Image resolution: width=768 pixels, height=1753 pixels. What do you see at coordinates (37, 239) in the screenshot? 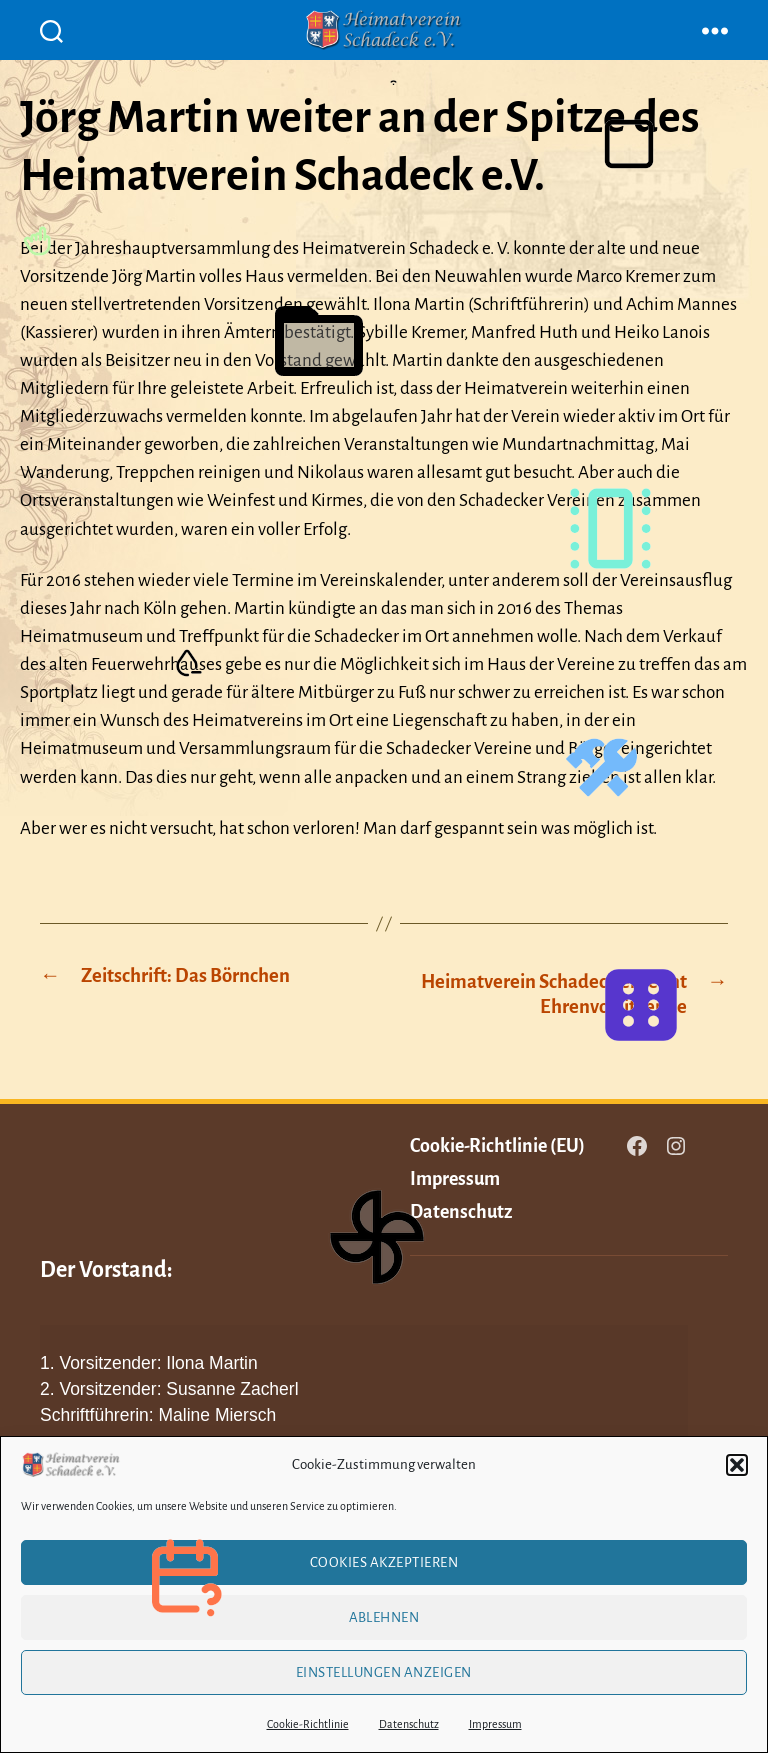
I see `select or highlight the ring finger for gesture input` at bounding box center [37, 239].